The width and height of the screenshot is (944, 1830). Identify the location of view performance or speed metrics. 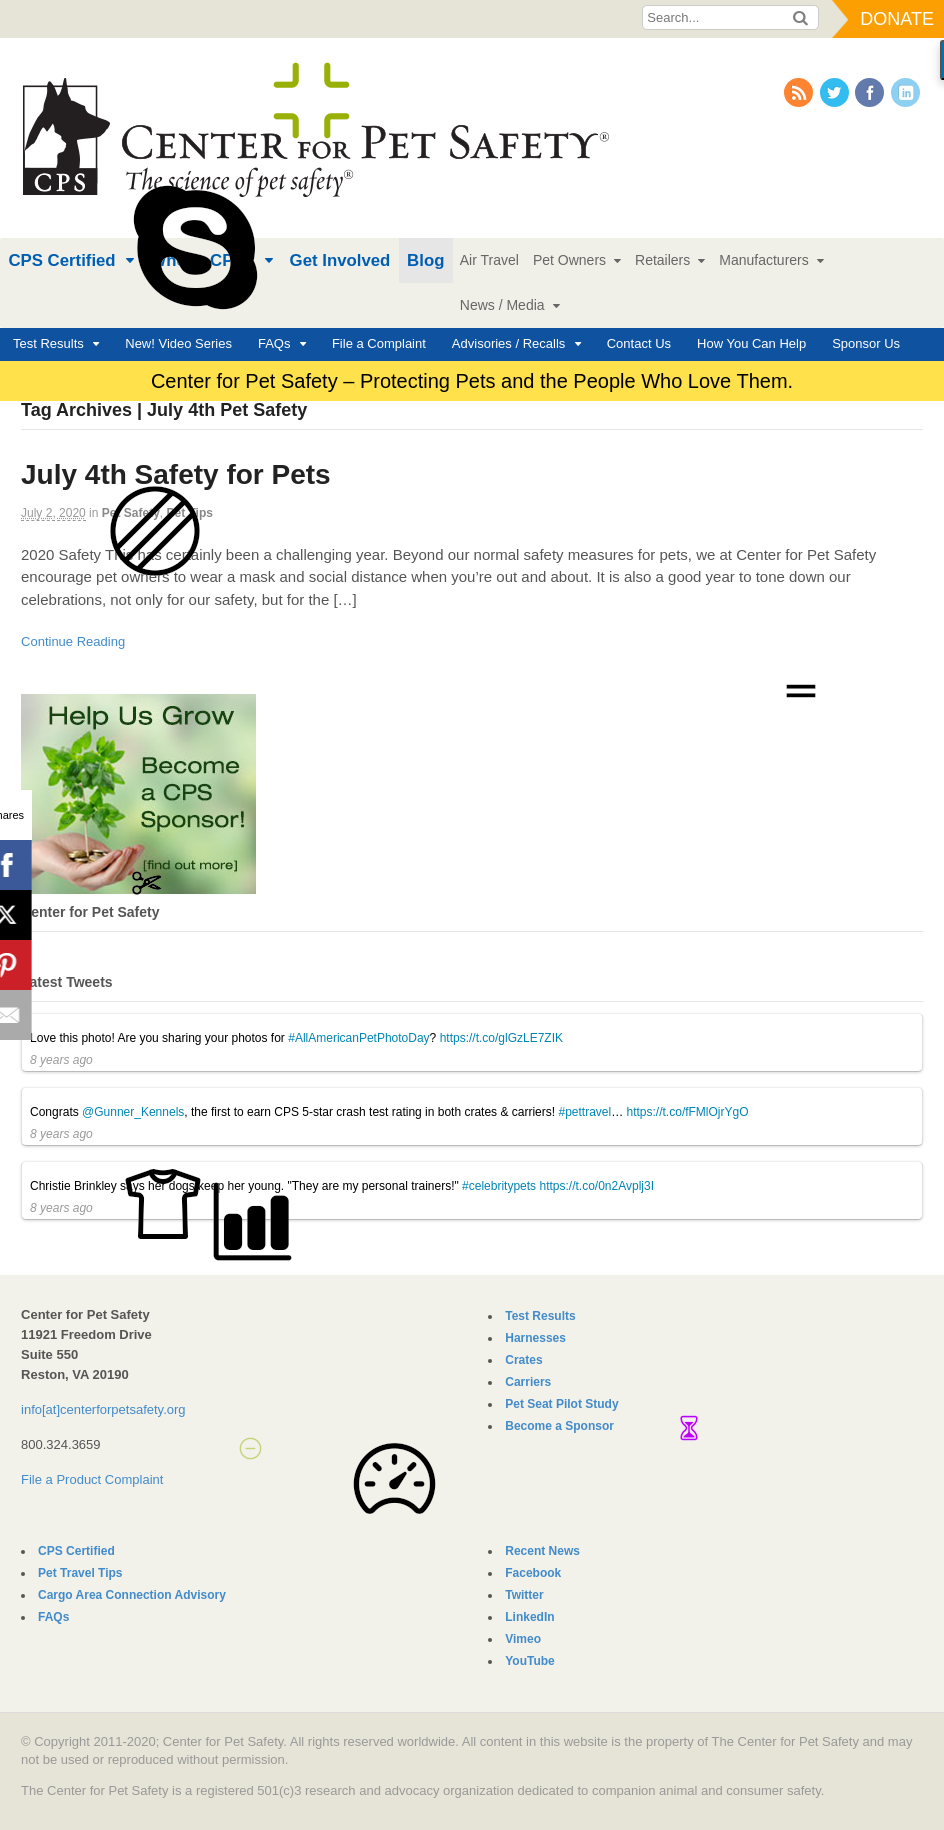
(394, 1478).